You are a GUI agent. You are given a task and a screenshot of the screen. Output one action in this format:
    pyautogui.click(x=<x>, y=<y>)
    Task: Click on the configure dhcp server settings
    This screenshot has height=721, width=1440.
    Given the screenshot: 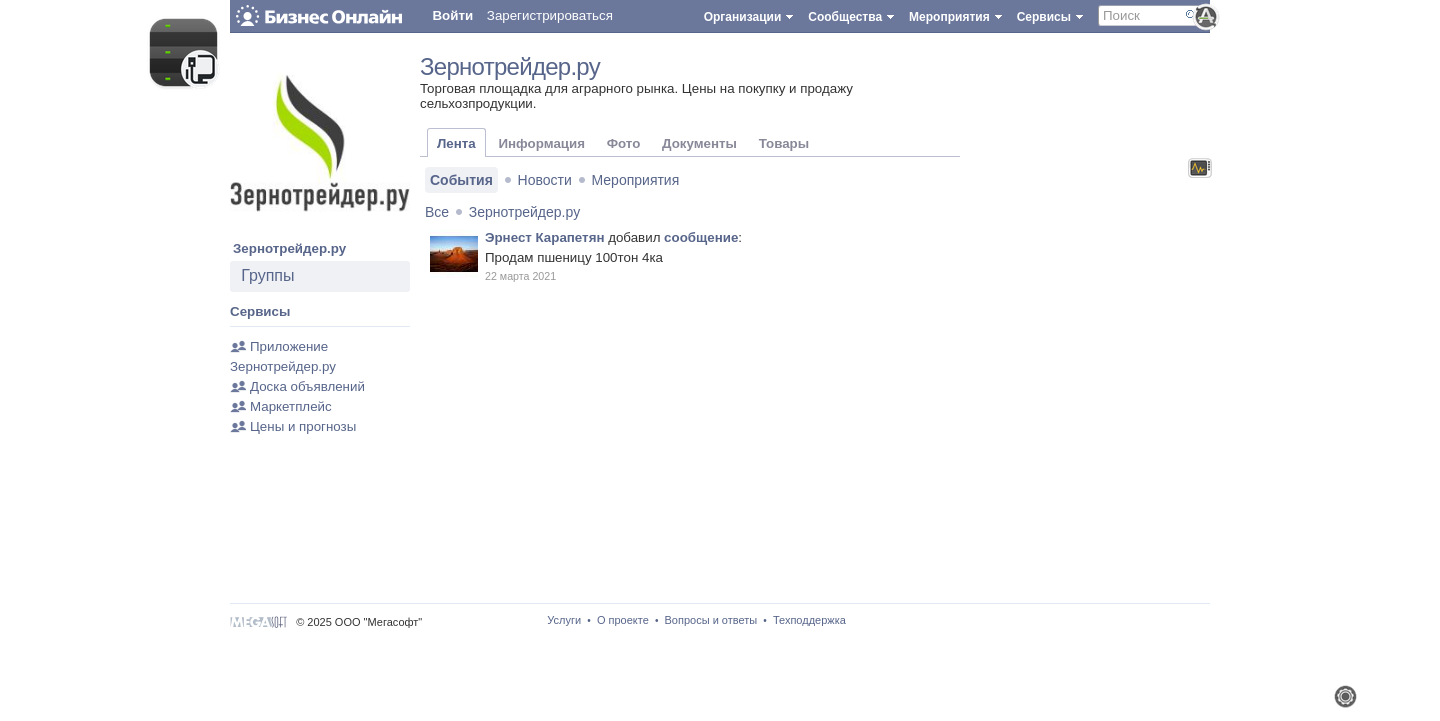 What is the action you would take?
    pyautogui.click(x=183, y=52)
    